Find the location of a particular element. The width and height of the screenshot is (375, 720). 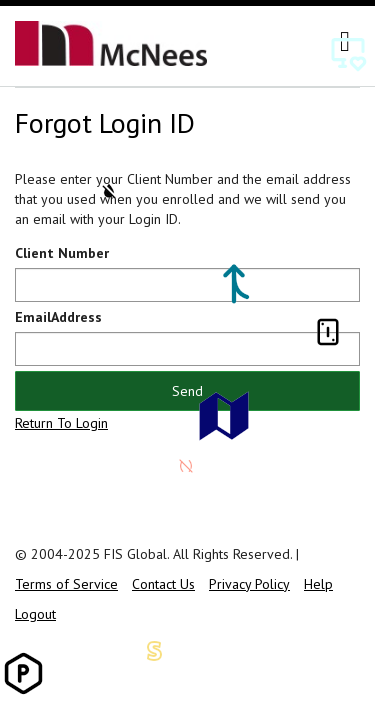

open the map view is located at coordinates (224, 416).